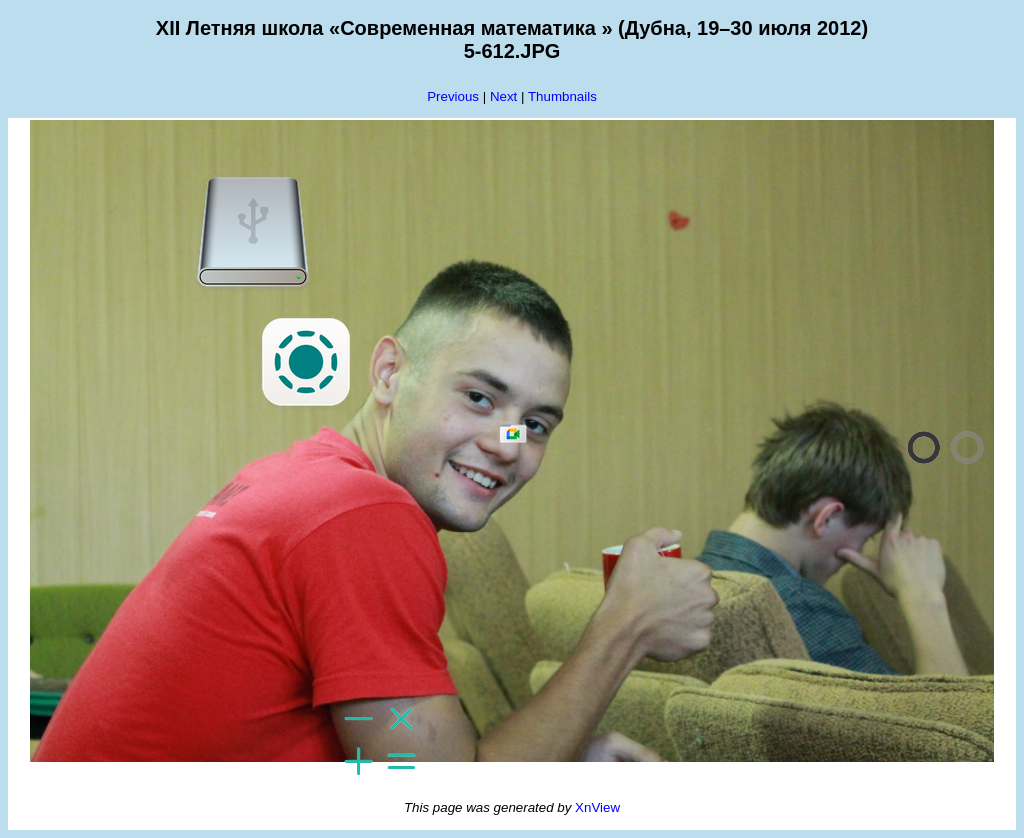 The image size is (1024, 838). What do you see at coordinates (253, 233) in the screenshot?
I see `access connected USB storage device` at bounding box center [253, 233].